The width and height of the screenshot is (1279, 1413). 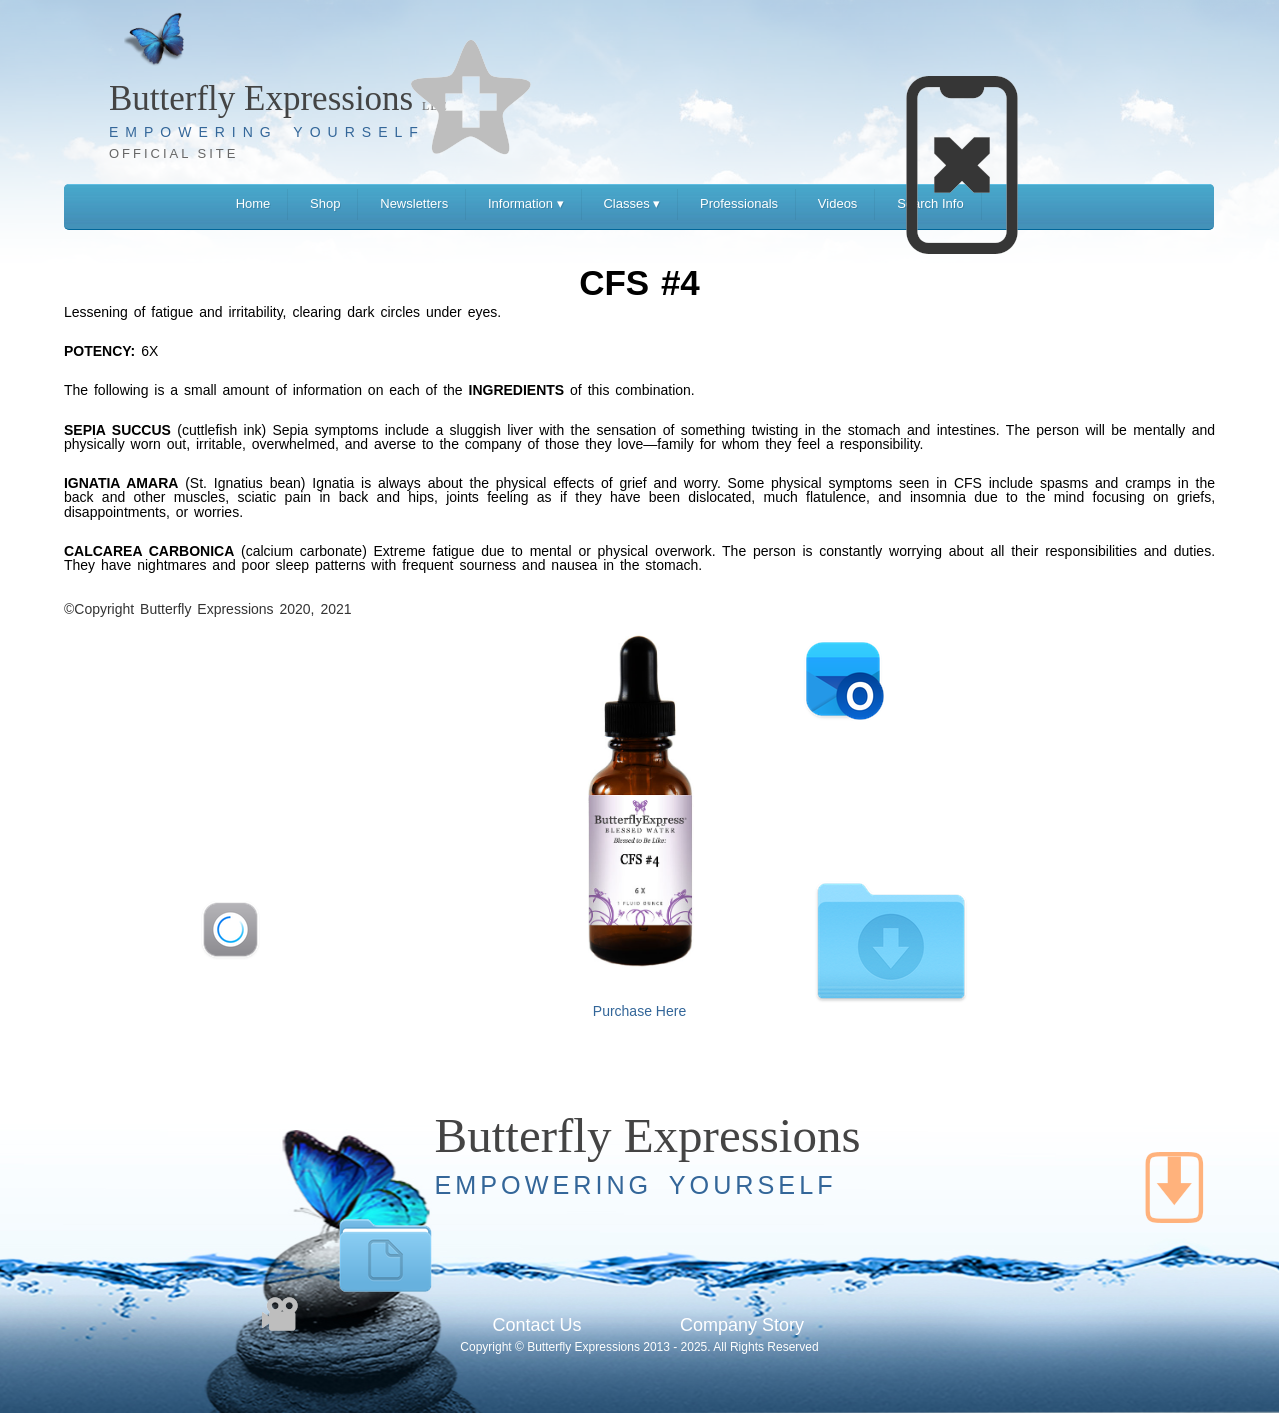 What do you see at coordinates (281, 1314) in the screenshot?
I see `access video camera or recording features` at bounding box center [281, 1314].